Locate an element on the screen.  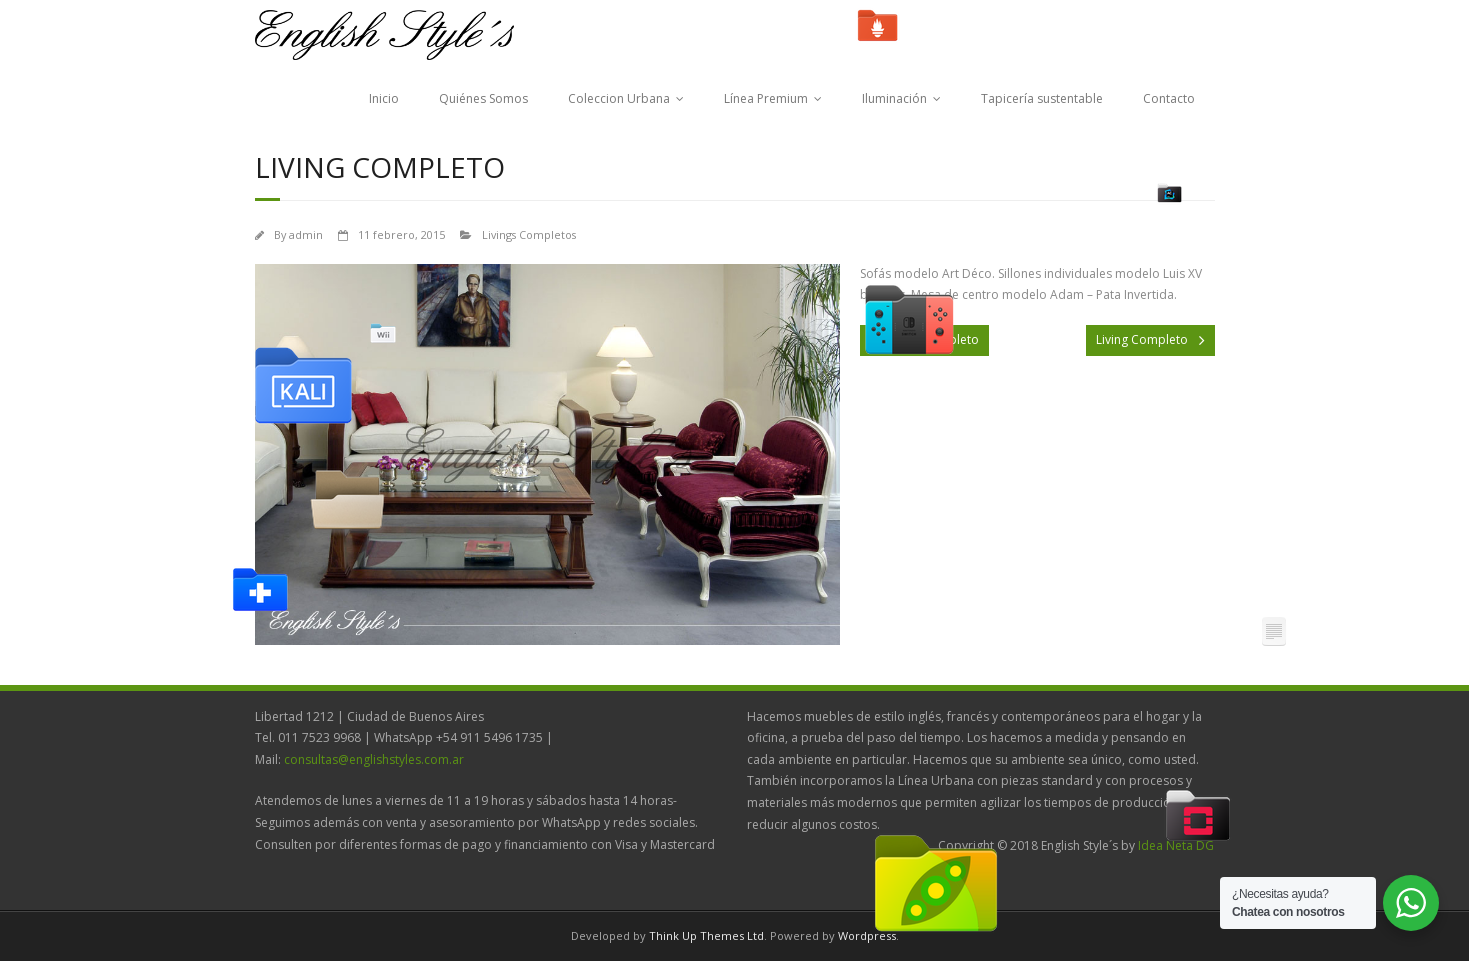
indicates a file or folder contains documents is located at coordinates (1274, 631).